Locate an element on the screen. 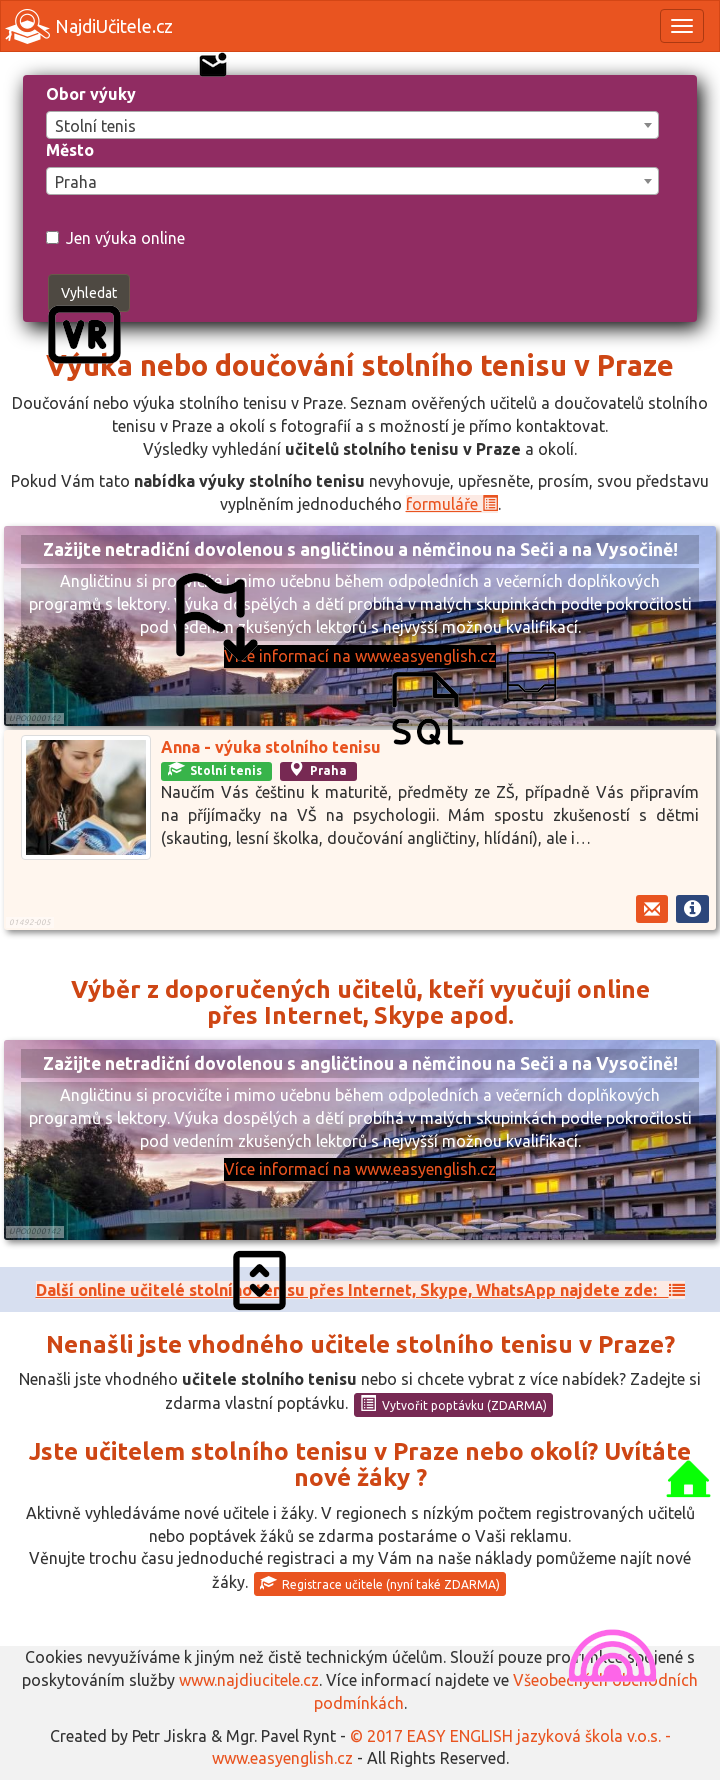 This screenshot has height=1780, width=720. access elevator controls or floor selection is located at coordinates (259, 1280).